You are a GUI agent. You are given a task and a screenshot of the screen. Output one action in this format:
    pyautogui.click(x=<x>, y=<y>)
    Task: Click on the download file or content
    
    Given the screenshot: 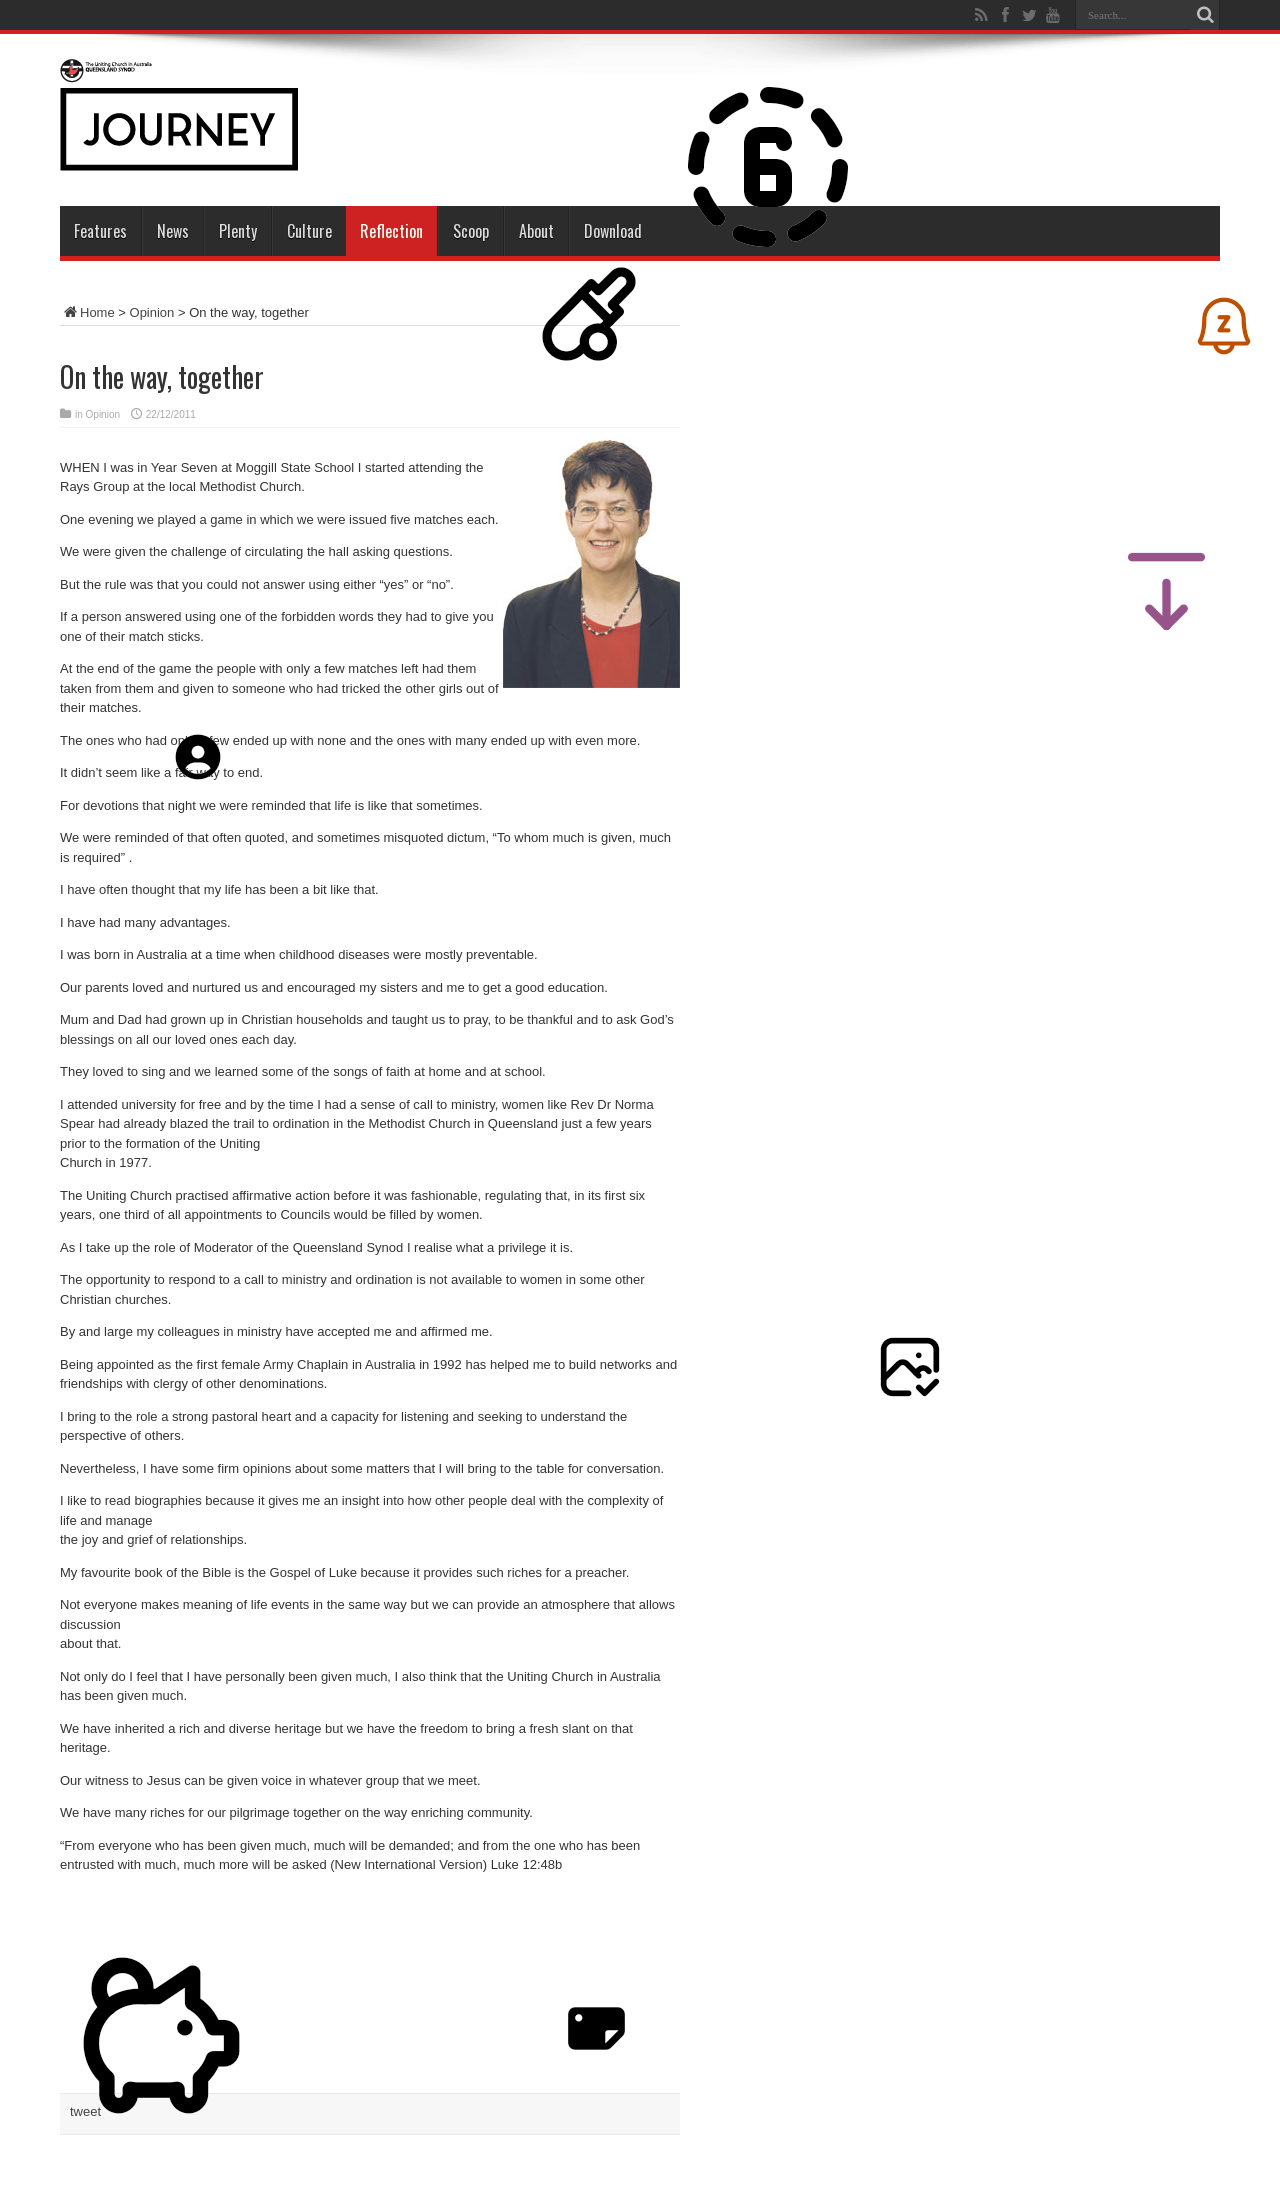 What is the action you would take?
    pyautogui.click(x=1166, y=591)
    